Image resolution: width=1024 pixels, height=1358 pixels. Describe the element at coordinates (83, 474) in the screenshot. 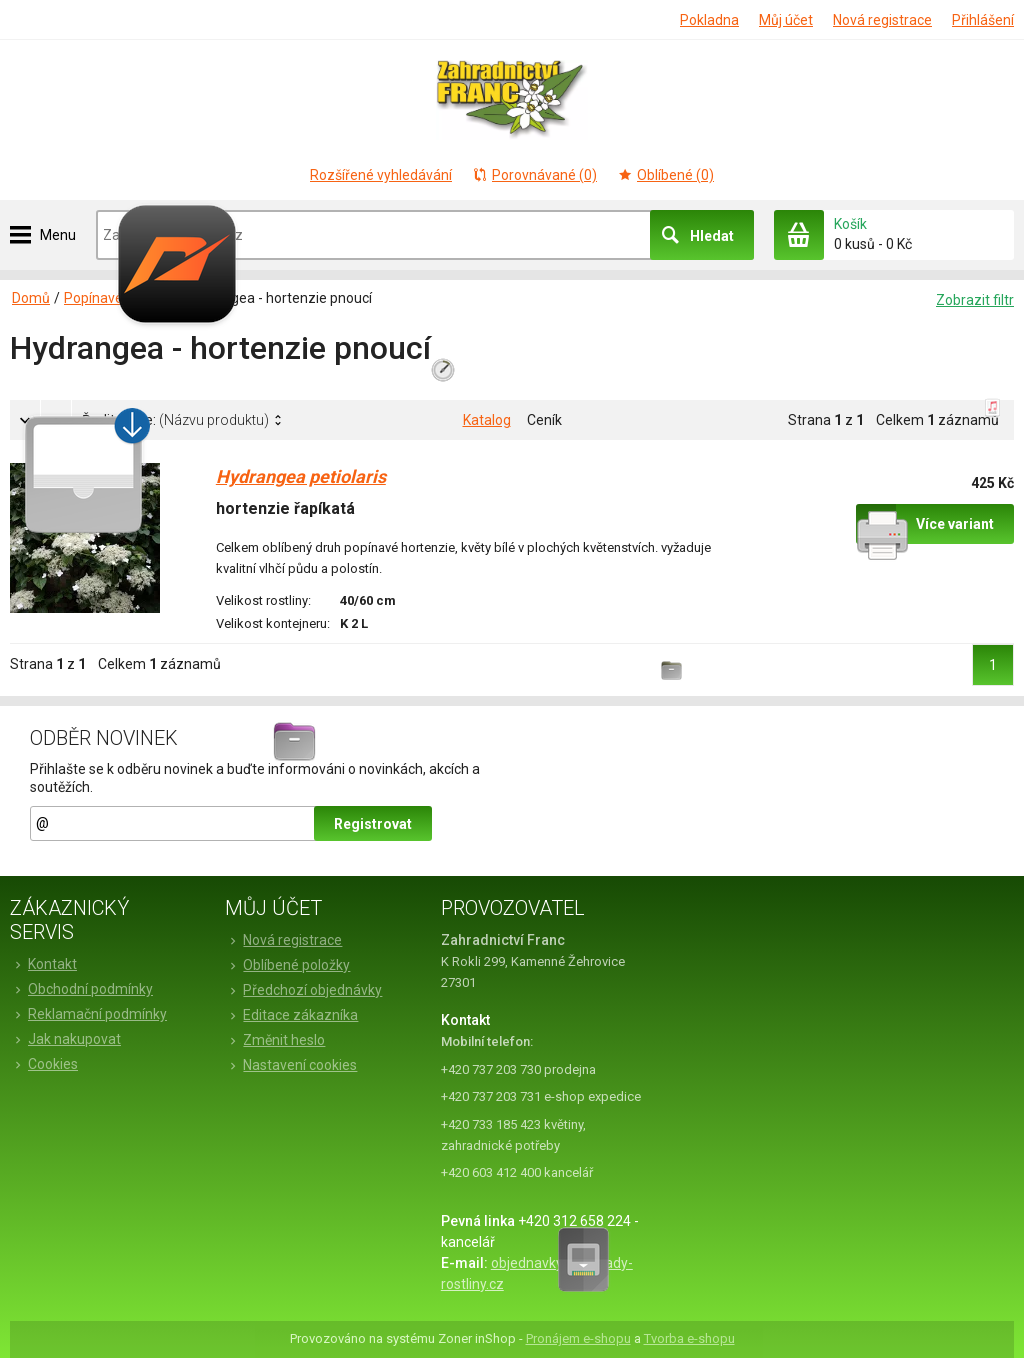

I see `access your email inbox` at that location.